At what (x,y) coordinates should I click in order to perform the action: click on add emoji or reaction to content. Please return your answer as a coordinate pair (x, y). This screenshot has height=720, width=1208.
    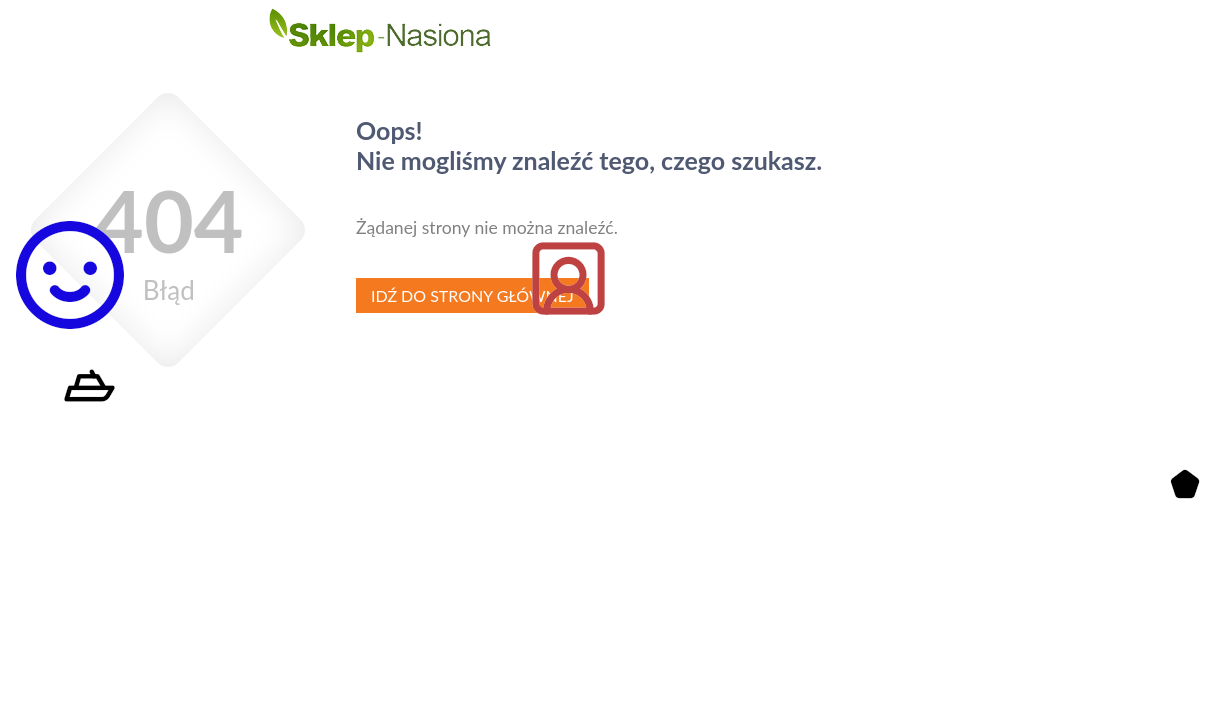
    Looking at the image, I should click on (70, 275).